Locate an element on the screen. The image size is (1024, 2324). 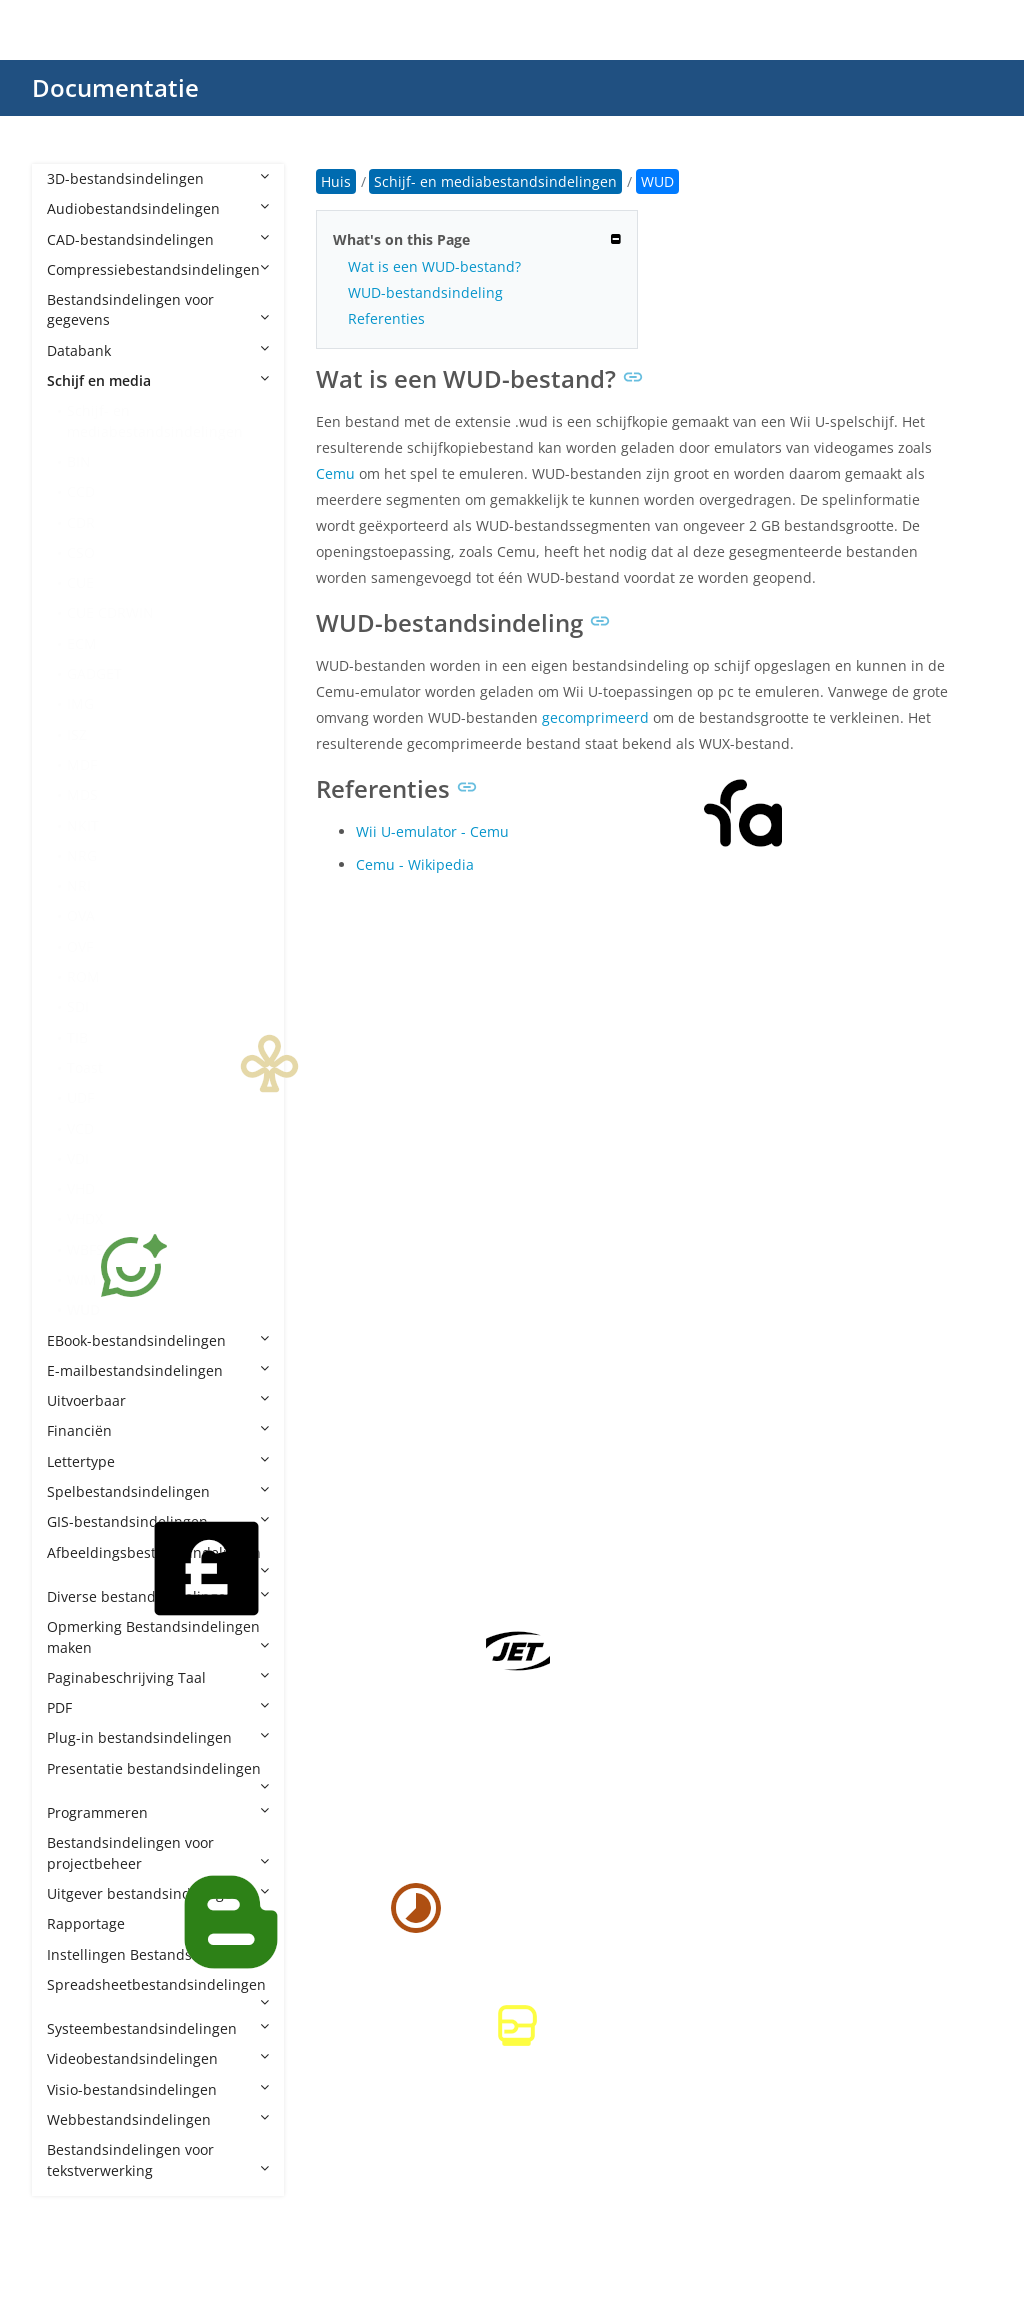
indicates task or download is 50% complete is located at coordinates (416, 1908).